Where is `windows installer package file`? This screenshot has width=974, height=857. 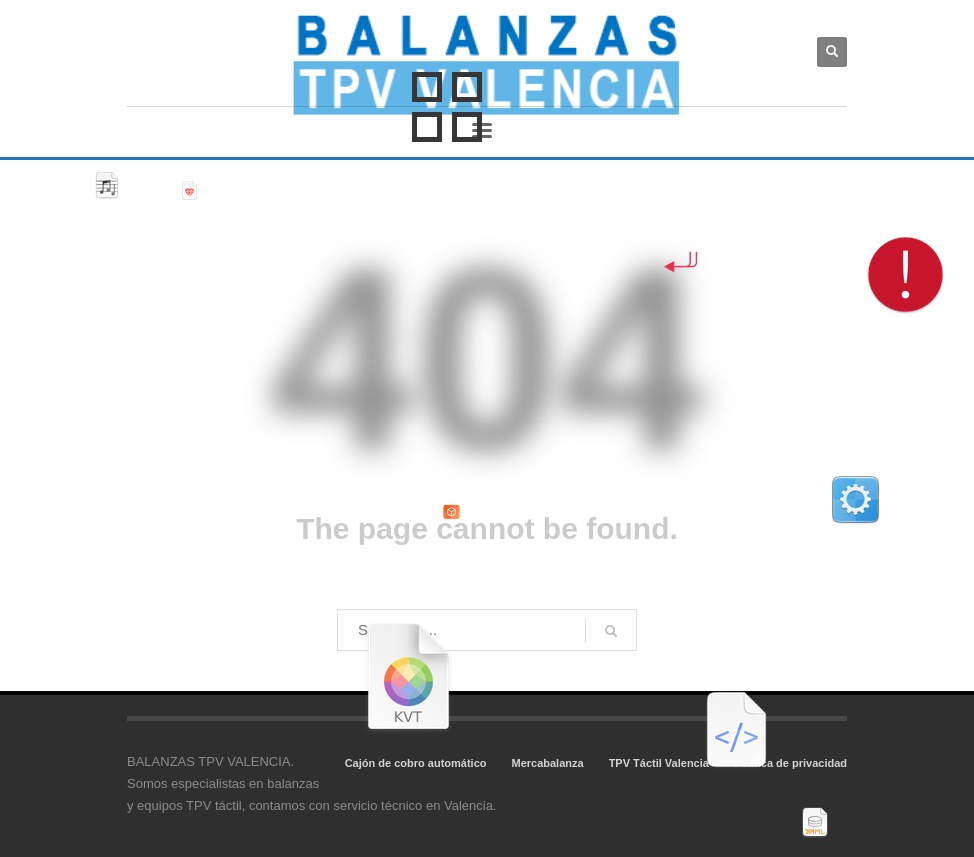 windows installer package file is located at coordinates (855, 499).